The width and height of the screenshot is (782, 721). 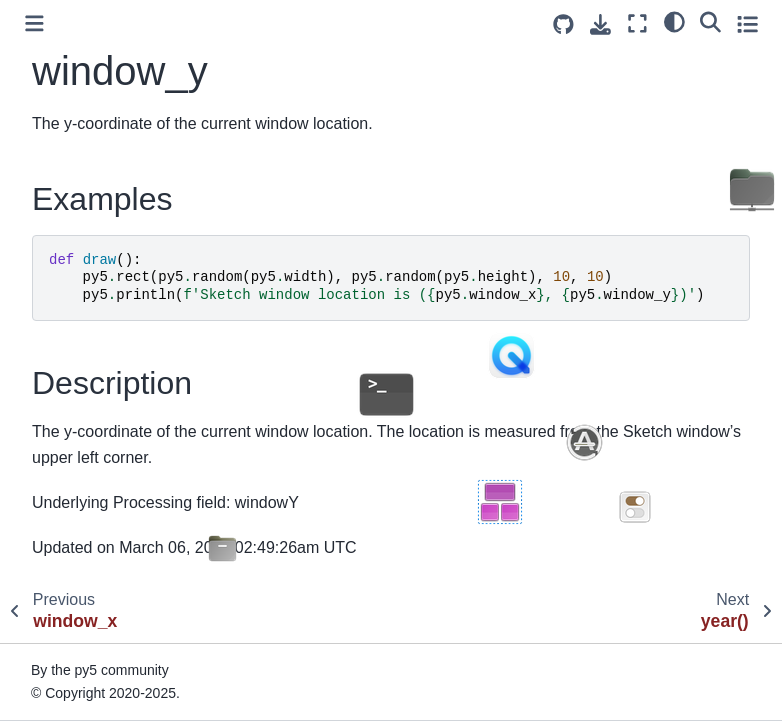 I want to click on open the software update application, so click(x=584, y=442).